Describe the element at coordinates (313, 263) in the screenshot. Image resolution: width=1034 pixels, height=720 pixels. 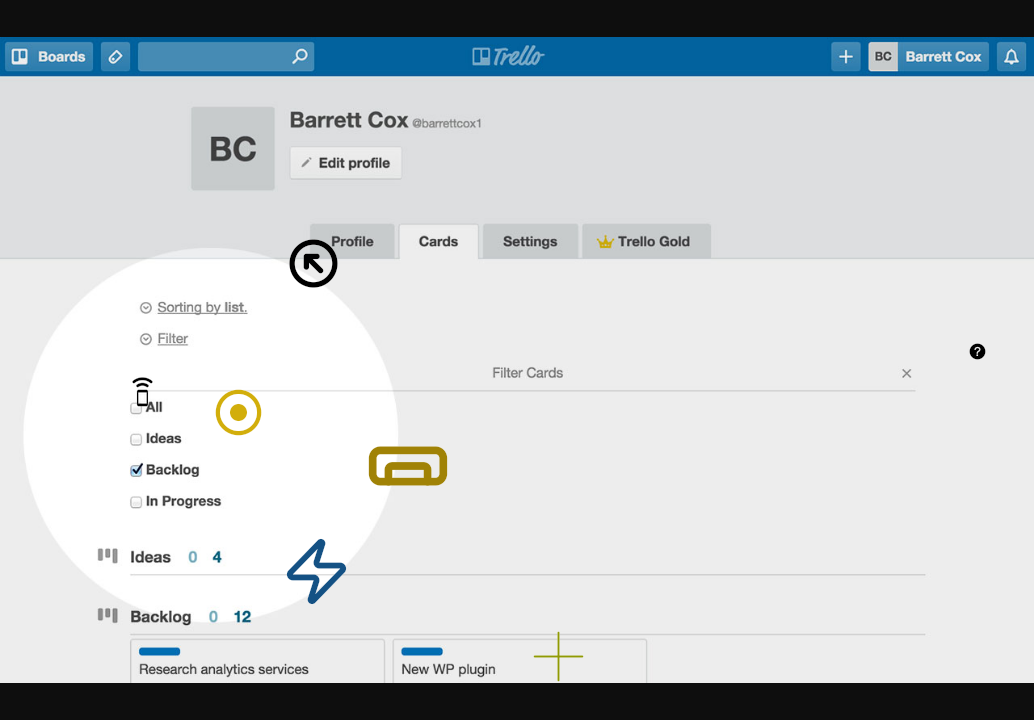
I see `navigate back to previous screen` at that location.